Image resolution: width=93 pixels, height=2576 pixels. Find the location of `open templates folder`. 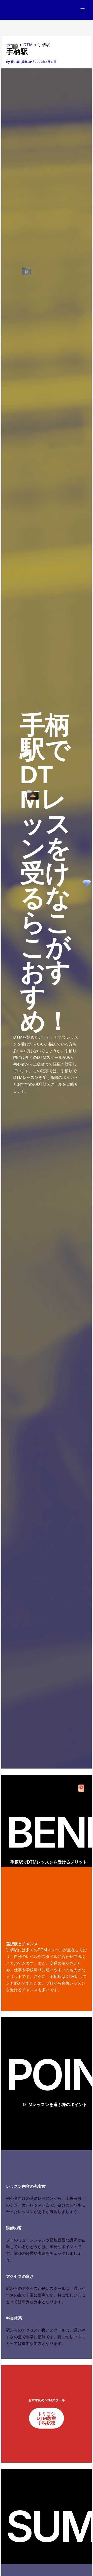

open templates folder is located at coordinates (26, 271).